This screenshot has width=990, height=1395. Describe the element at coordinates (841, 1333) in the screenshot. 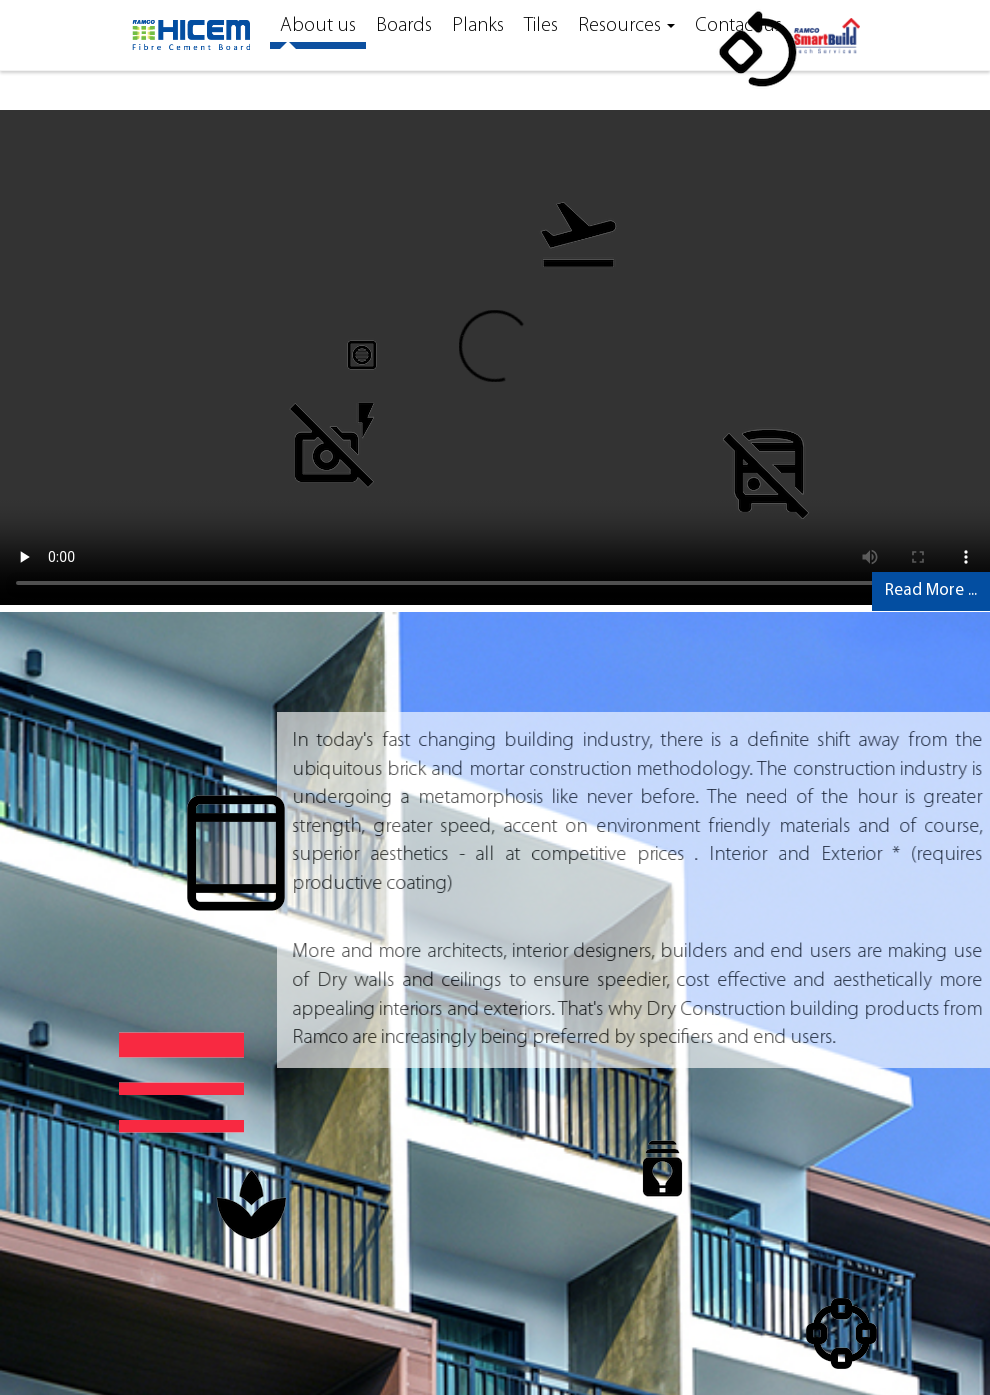

I see `edit vector path anchor points` at that location.